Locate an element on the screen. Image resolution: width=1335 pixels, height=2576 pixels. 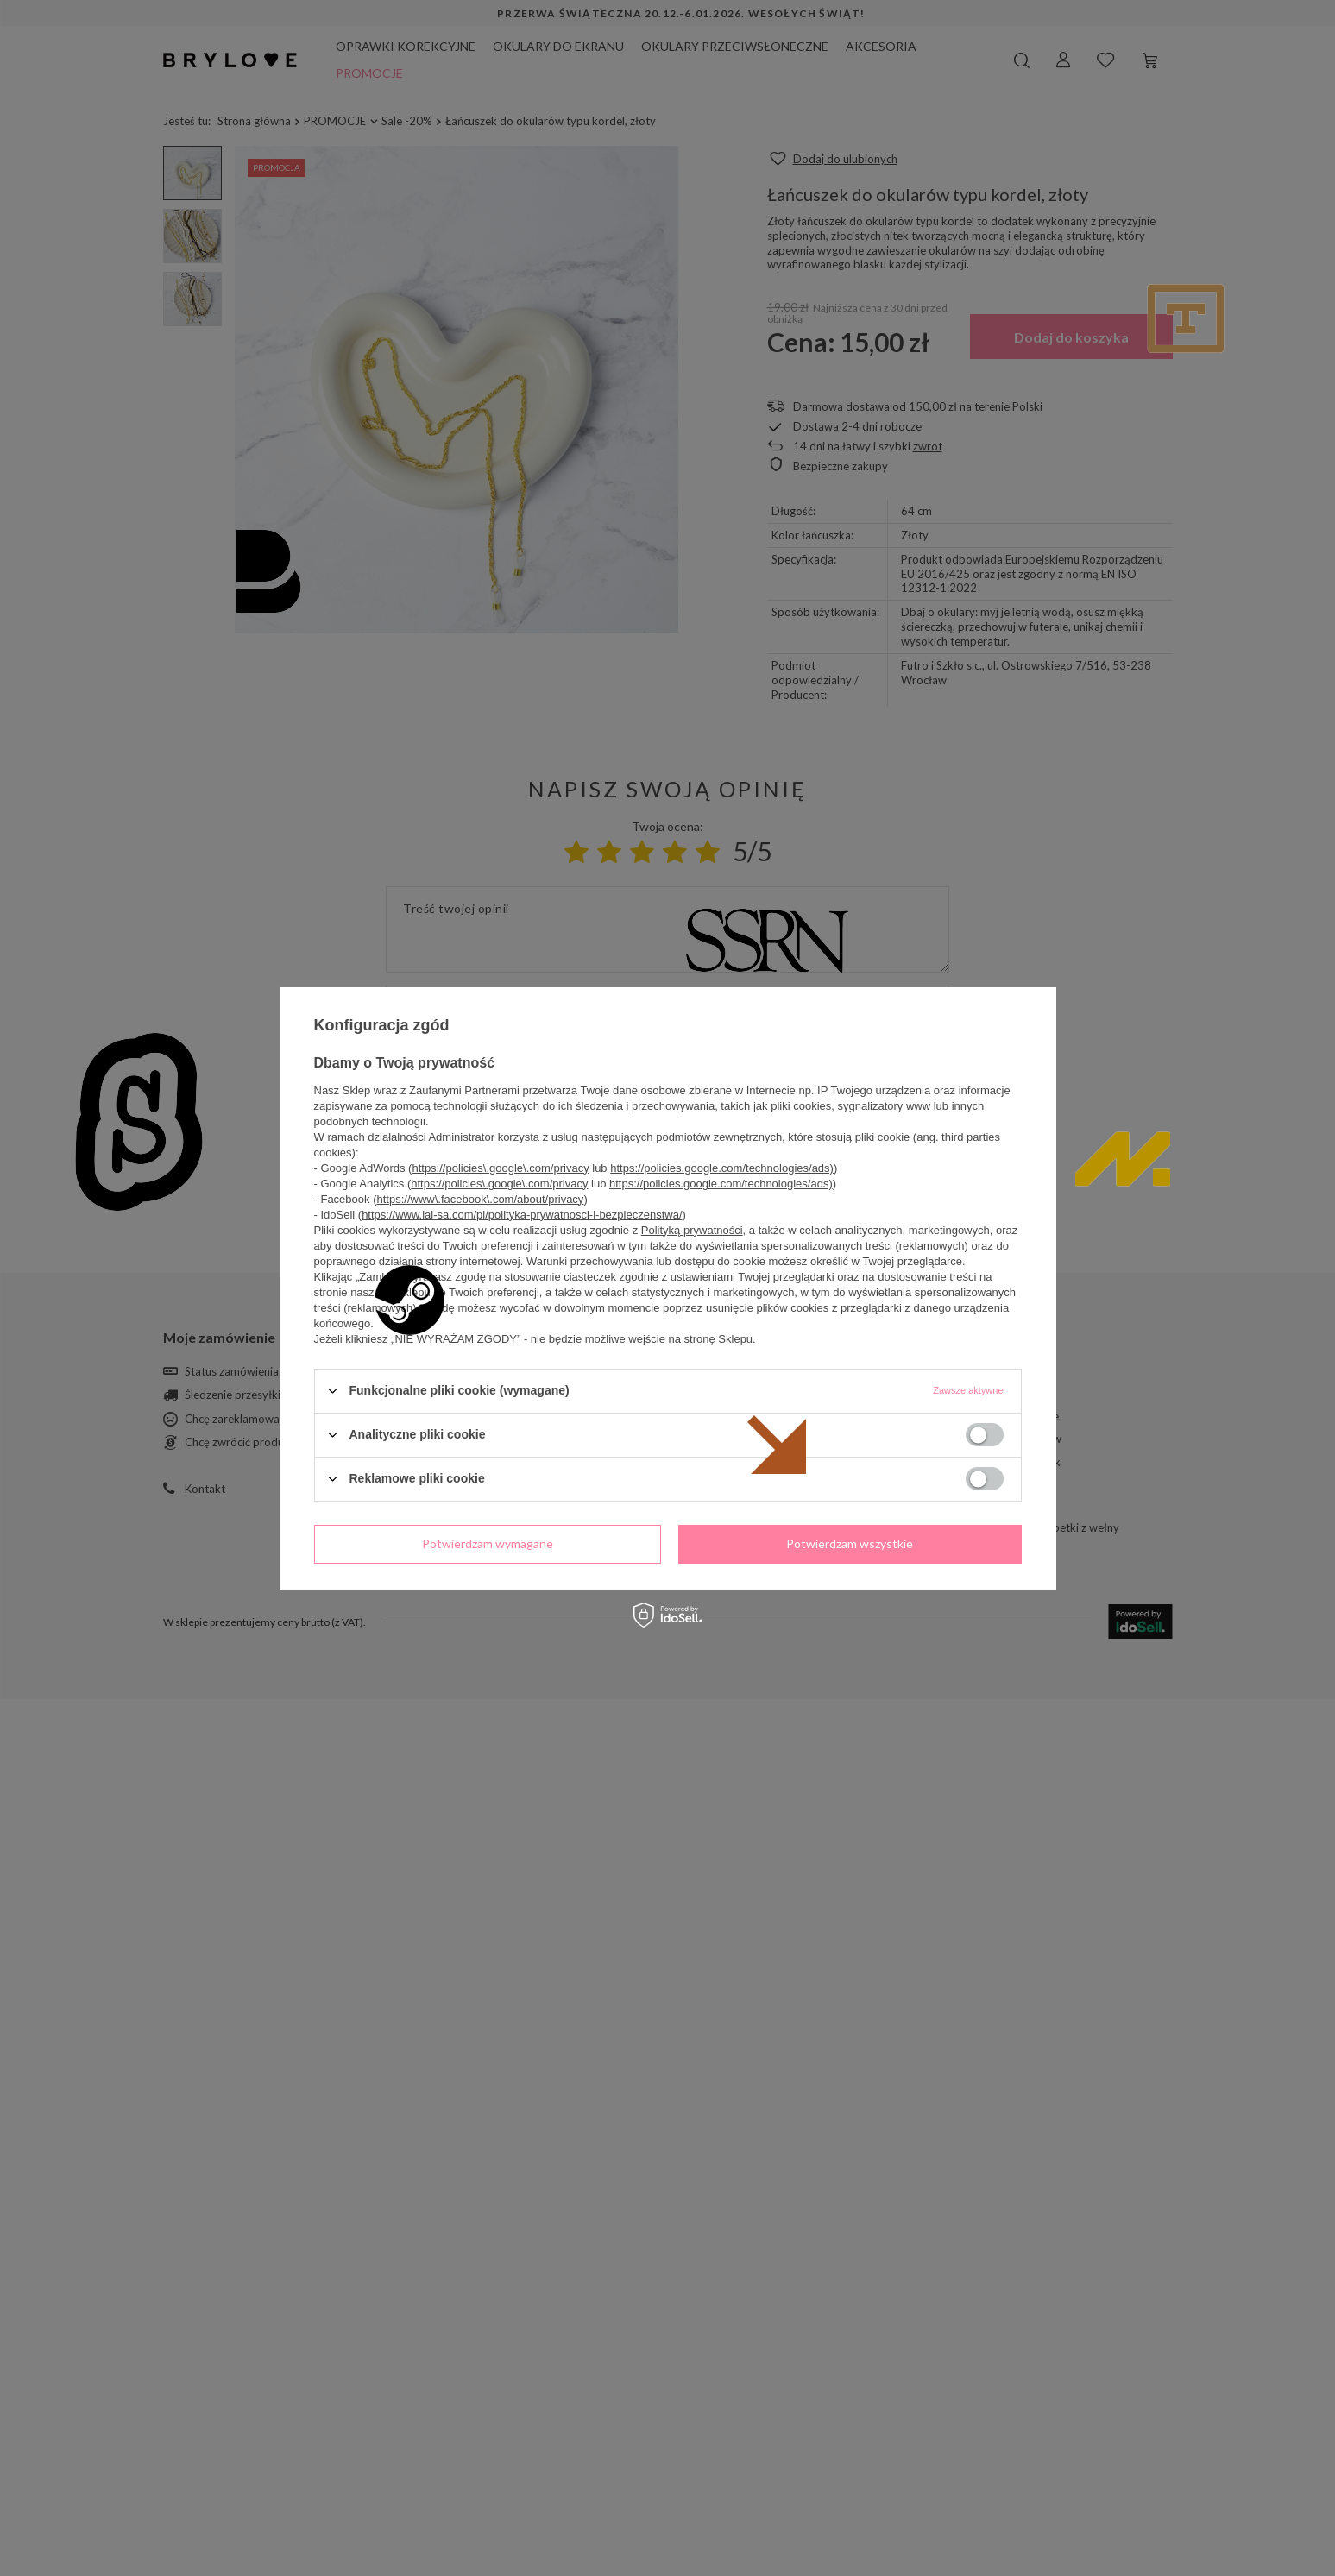
insert a text snippet or template is located at coordinates (1186, 318).